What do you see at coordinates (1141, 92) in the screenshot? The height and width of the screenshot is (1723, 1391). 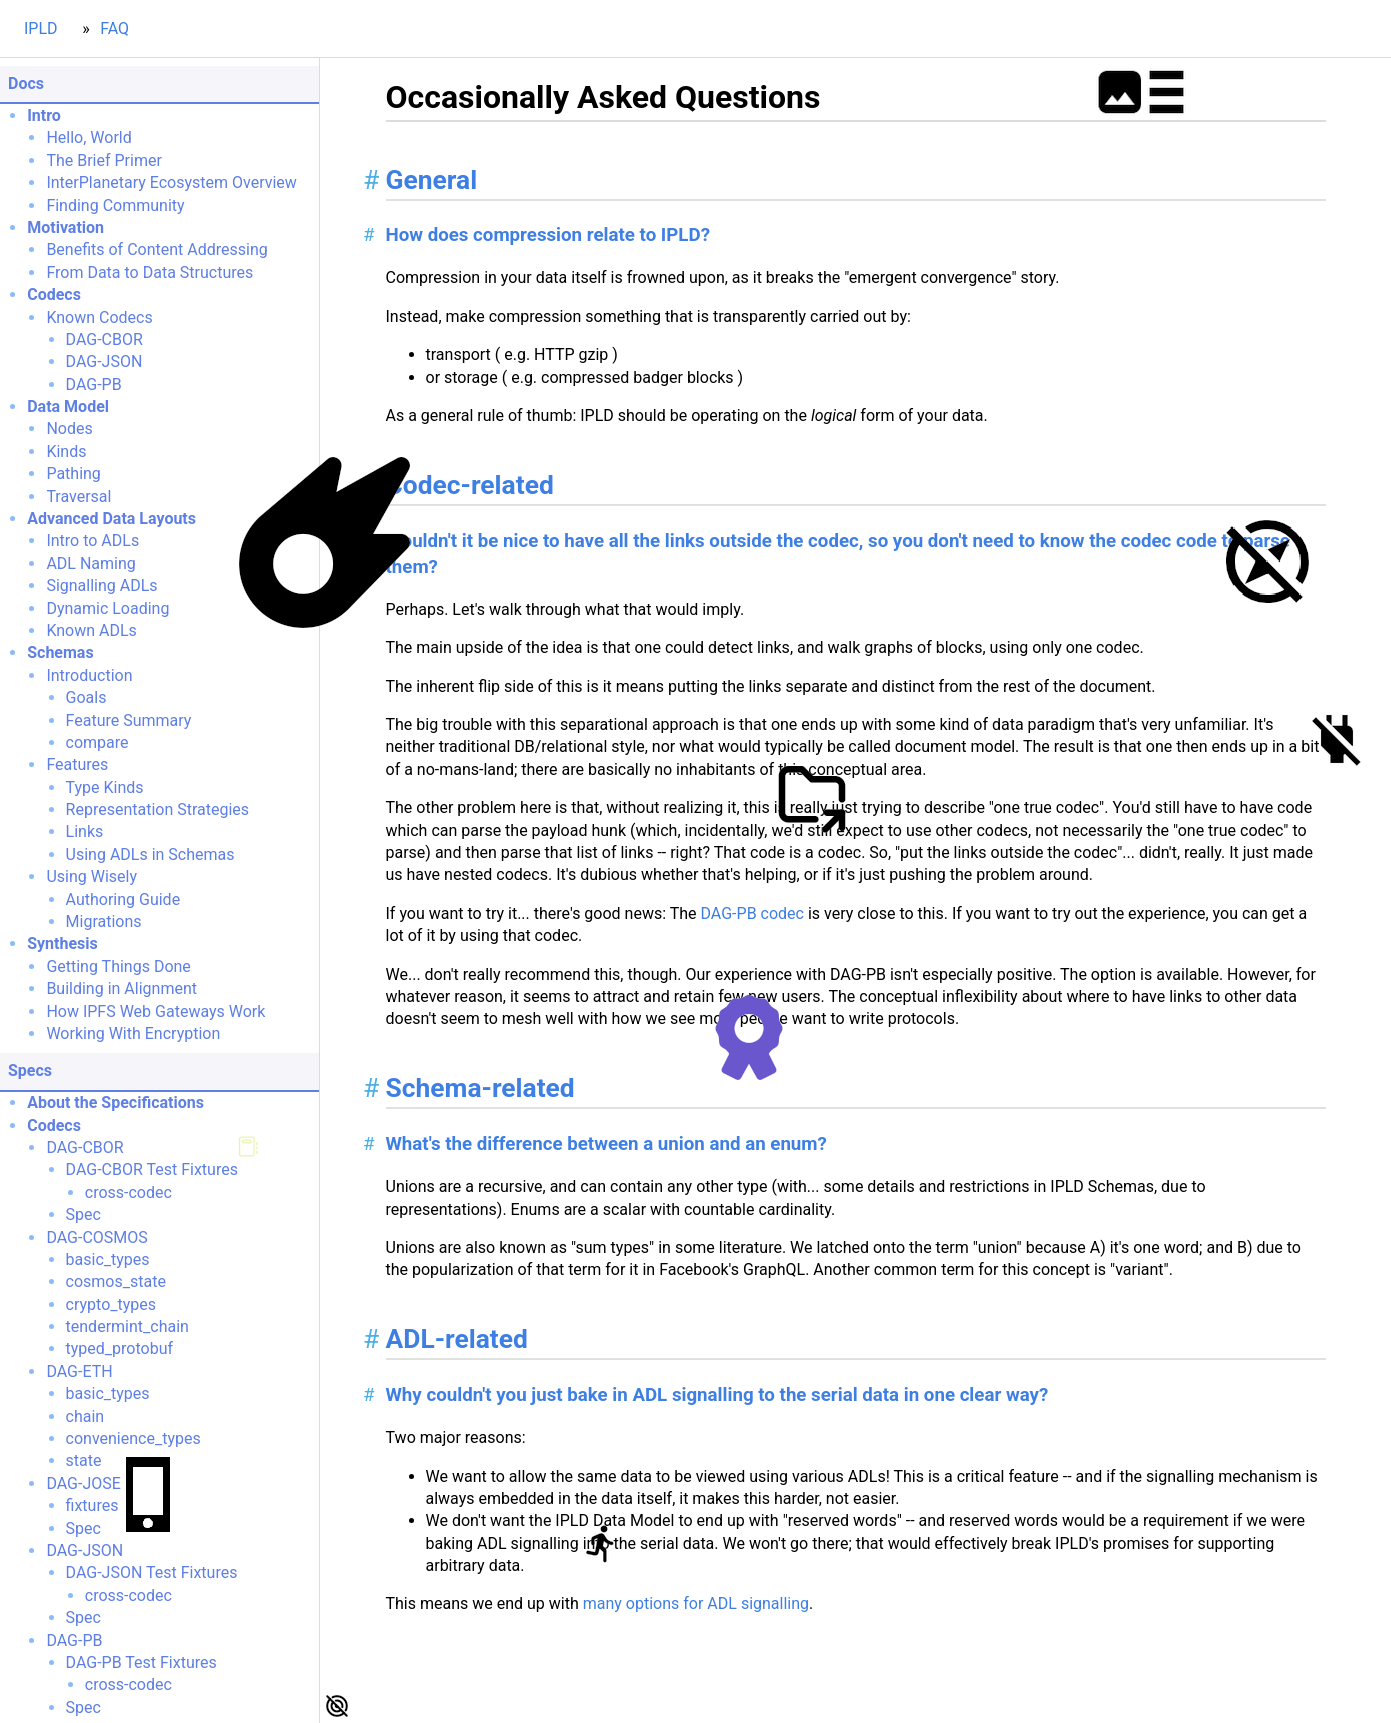 I see `view article or media with thumbnail preview` at bounding box center [1141, 92].